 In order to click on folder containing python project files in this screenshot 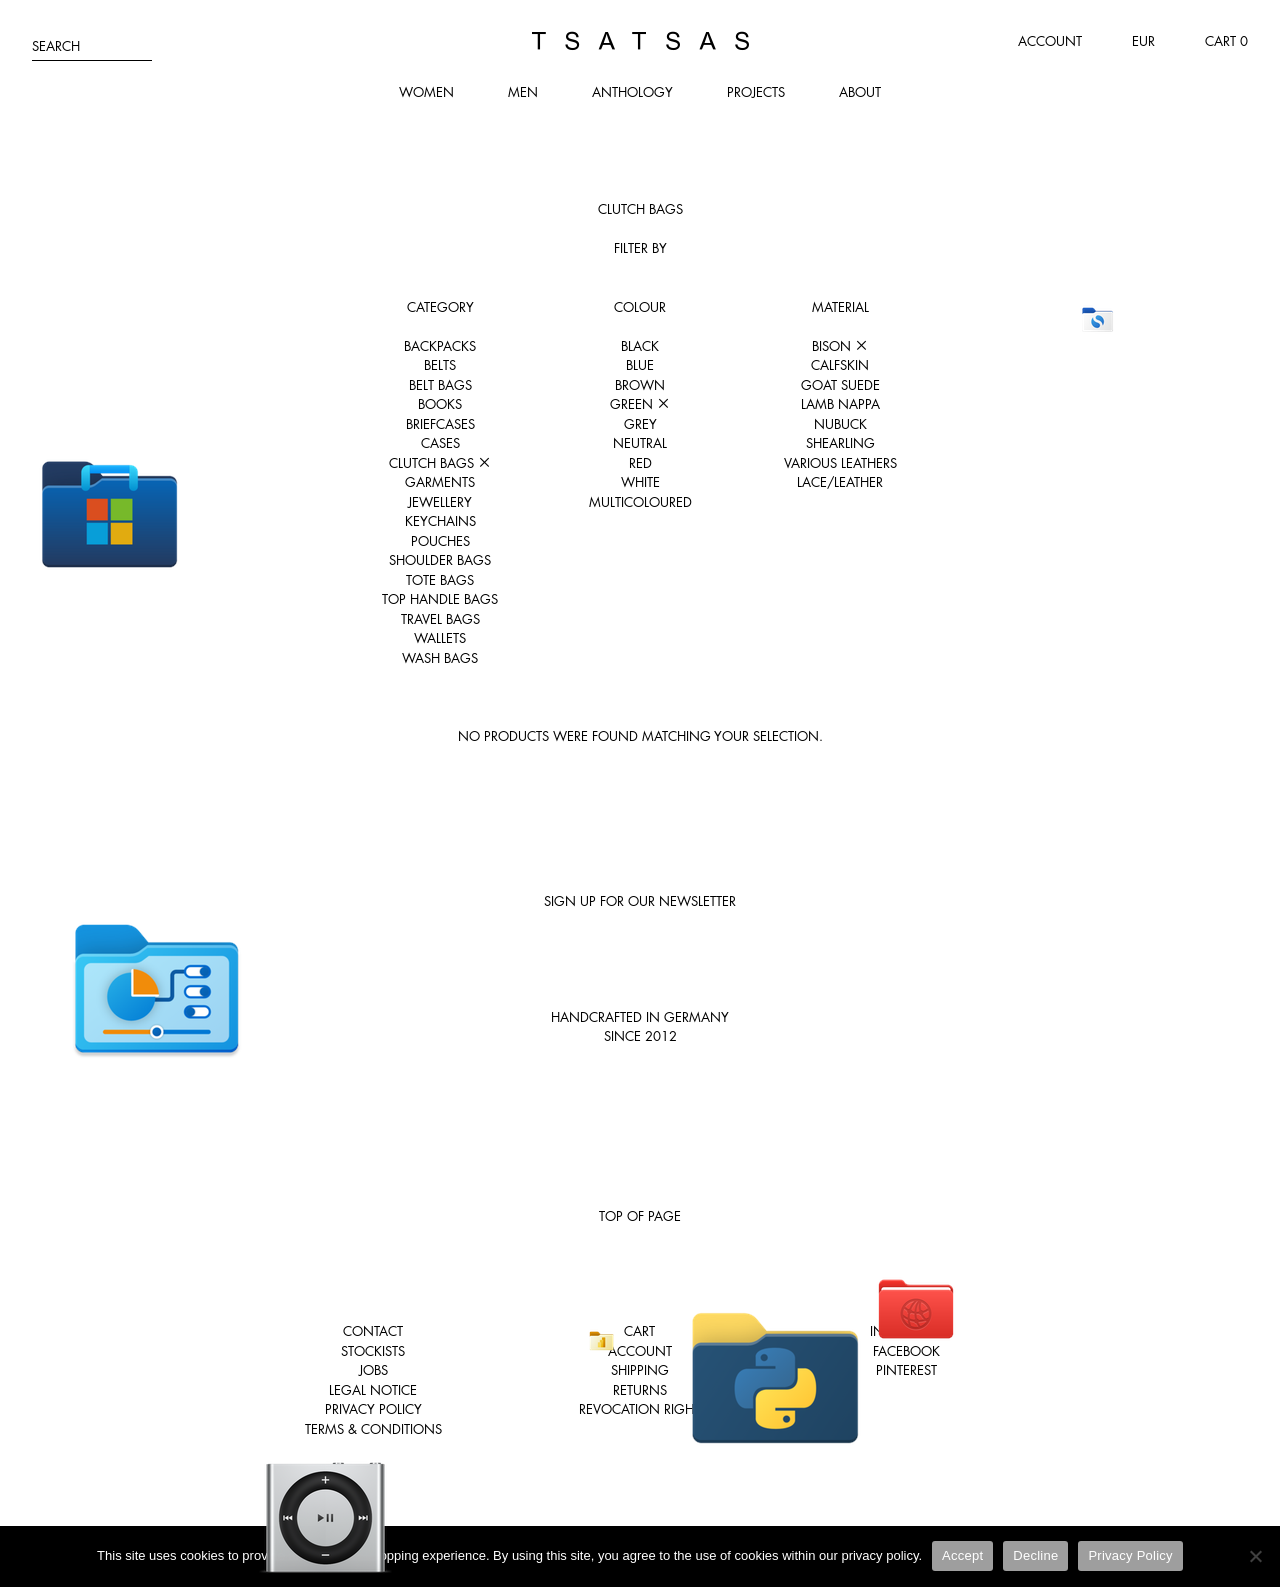, I will do `click(774, 1382)`.